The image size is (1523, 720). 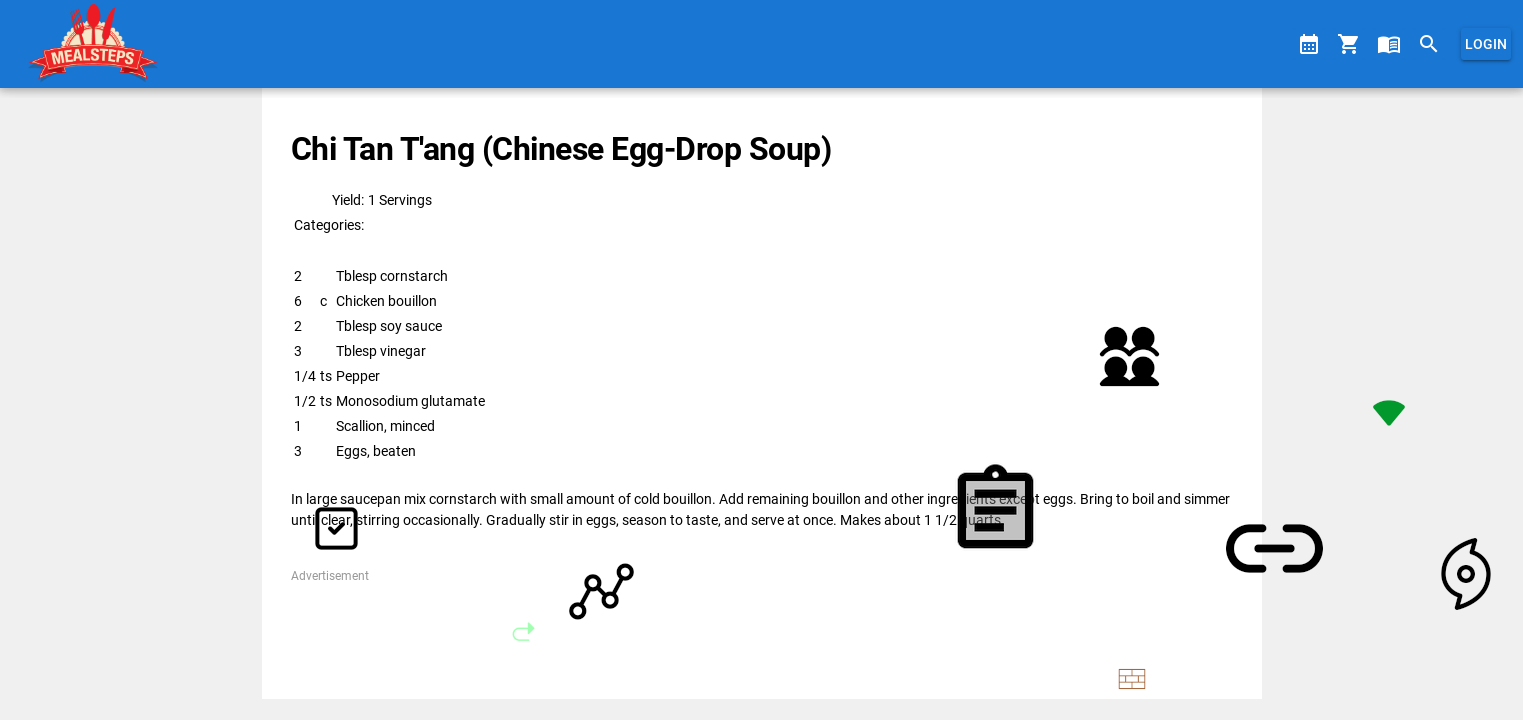 What do you see at coordinates (995, 510) in the screenshot?
I see `view assigned tasks or assignments` at bounding box center [995, 510].